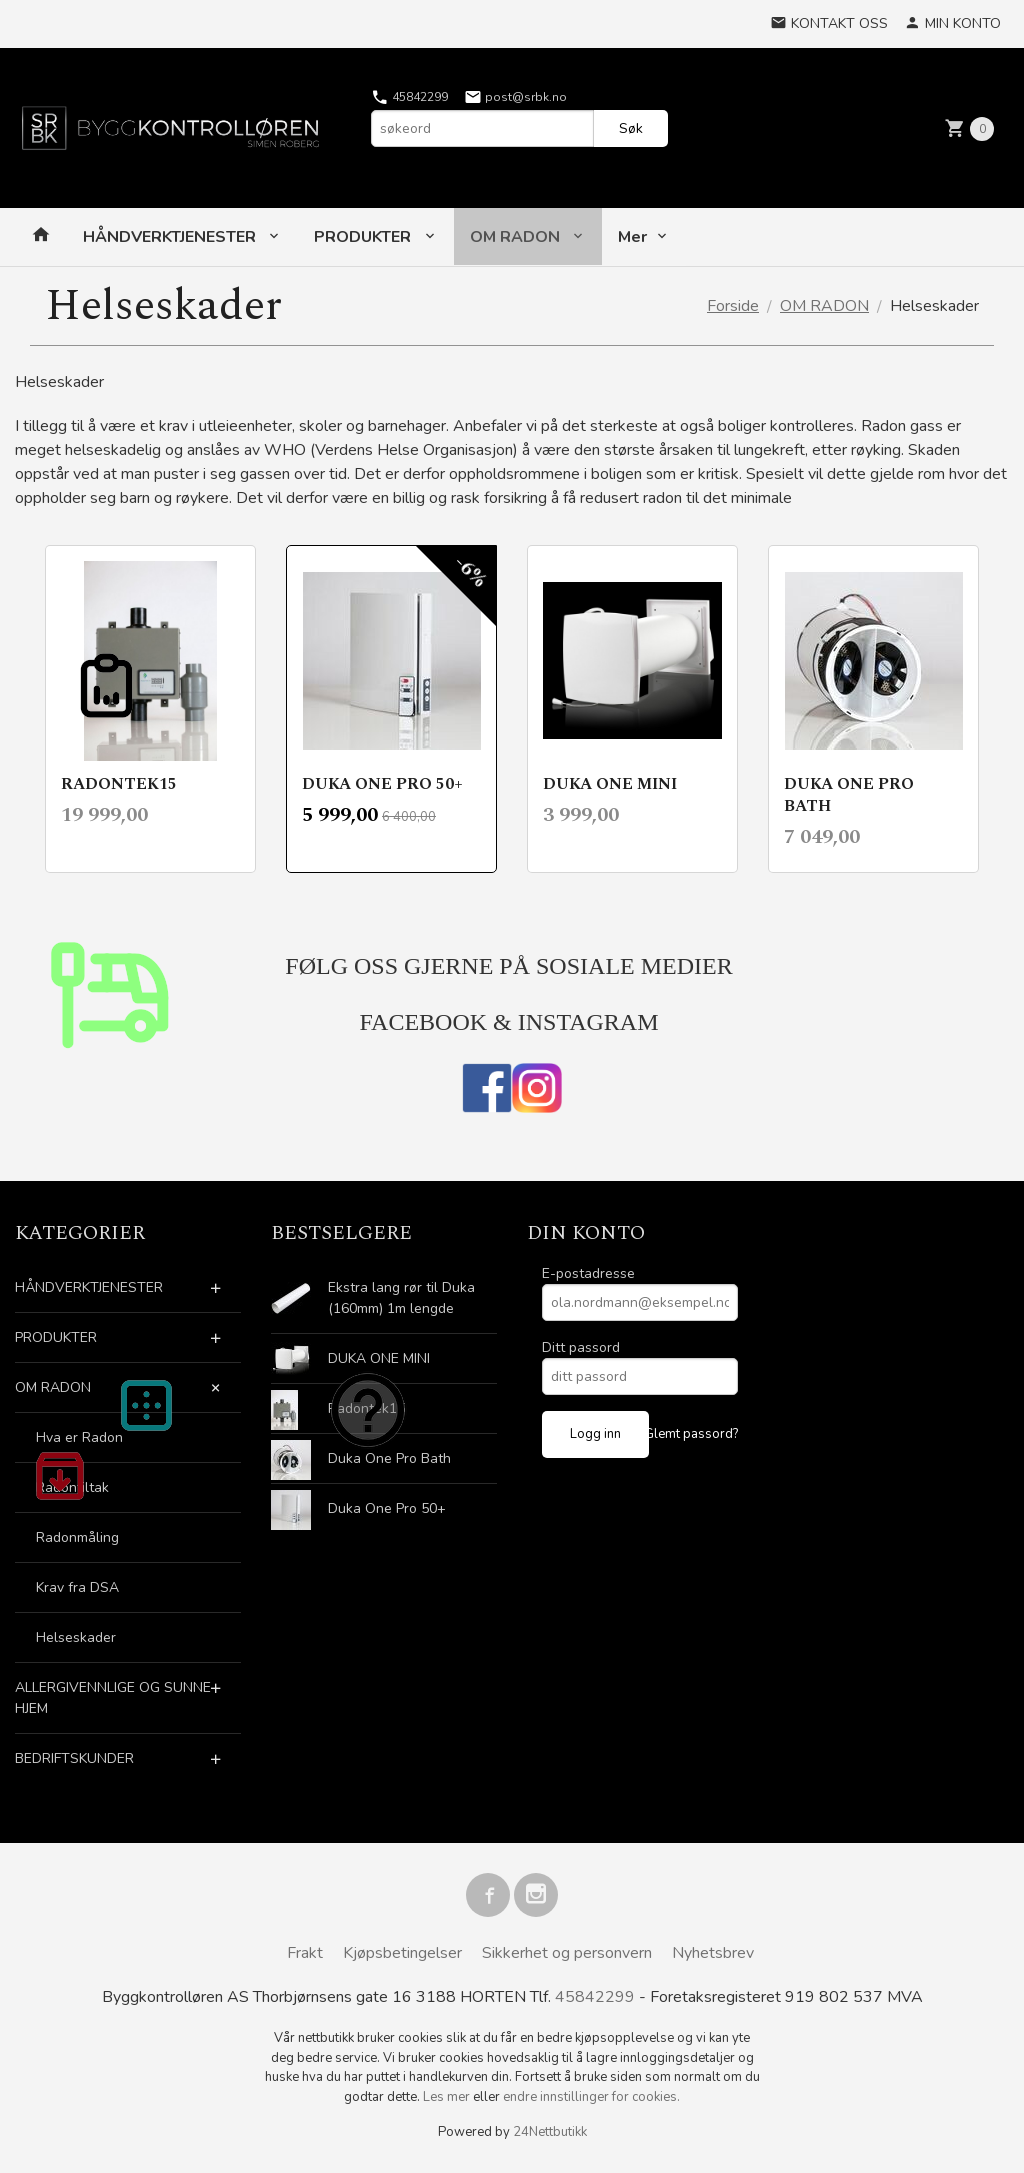 Image resolution: width=1024 pixels, height=2173 pixels. I want to click on find nearby bus stops, so click(107, 998).